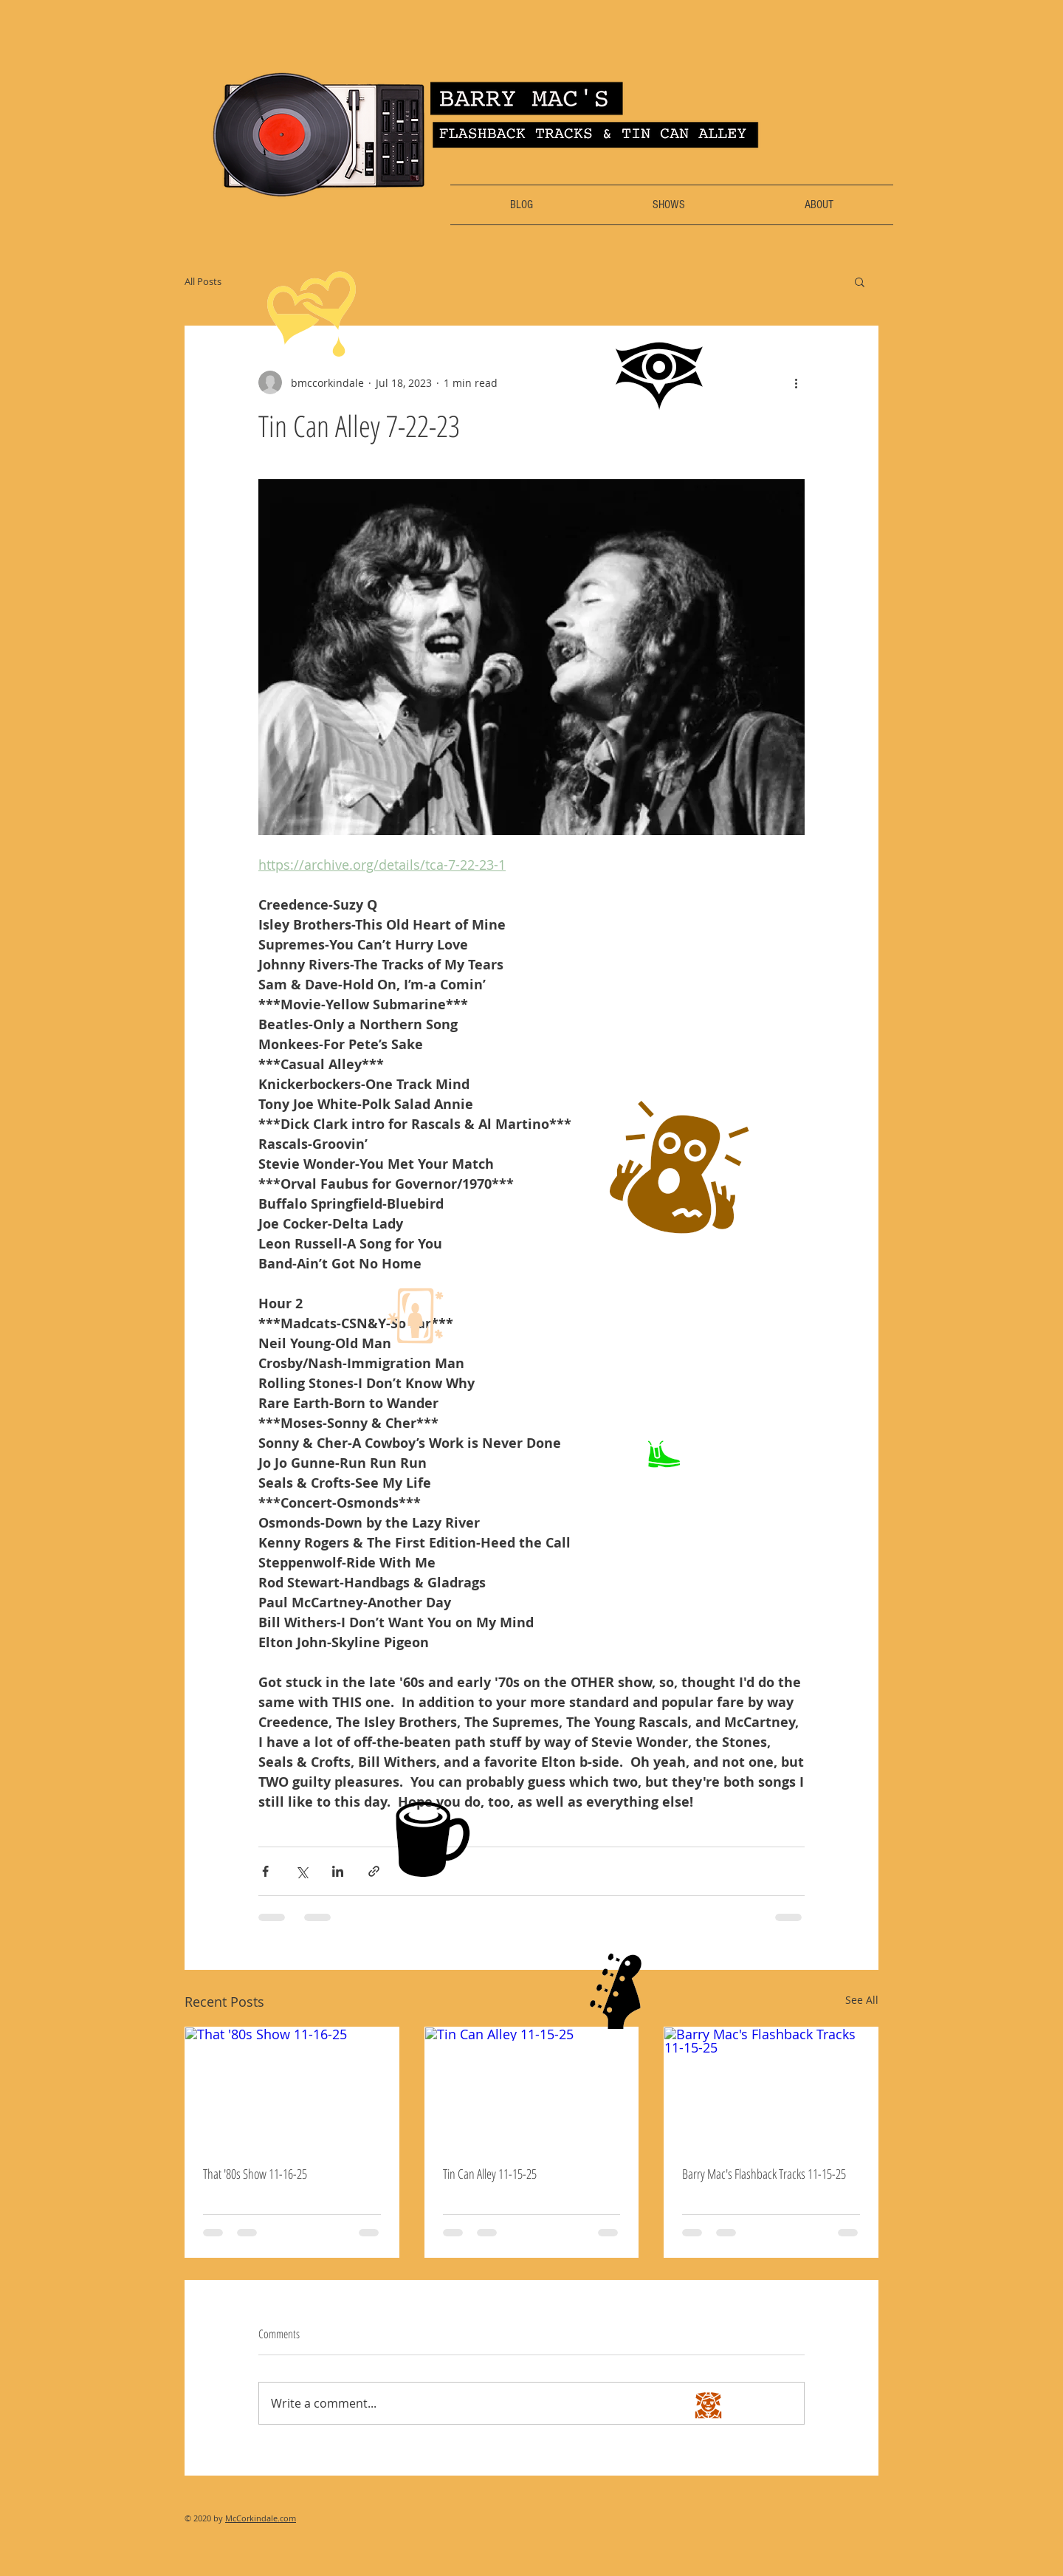 Image resolution: width=1063 pixels, height=2576 pixels. I want to click on access bass guitar or music settings, so click(616, 1991).